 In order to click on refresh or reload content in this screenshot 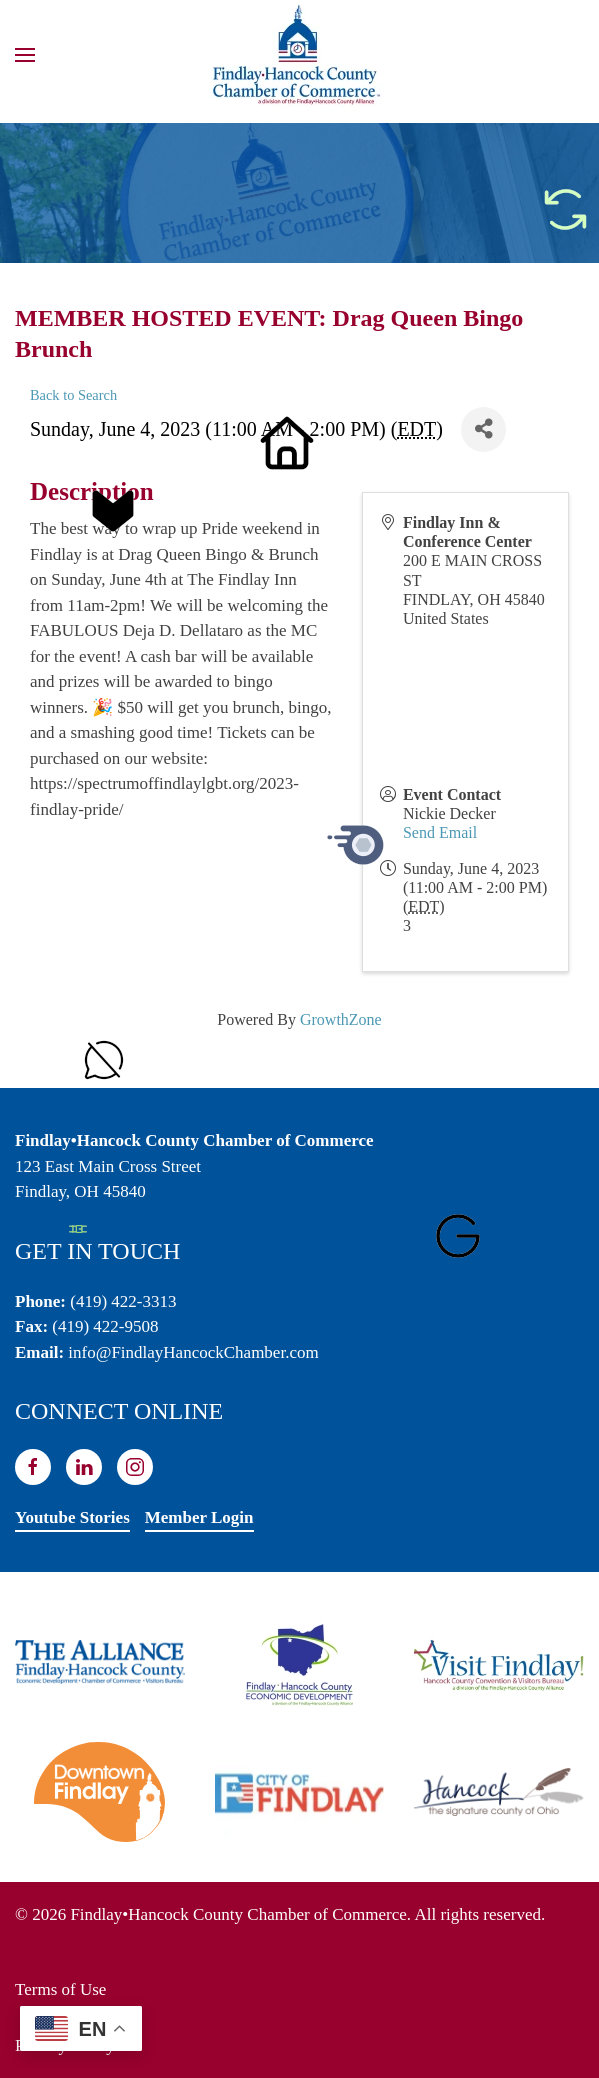, I will do `click(565, 209)`.